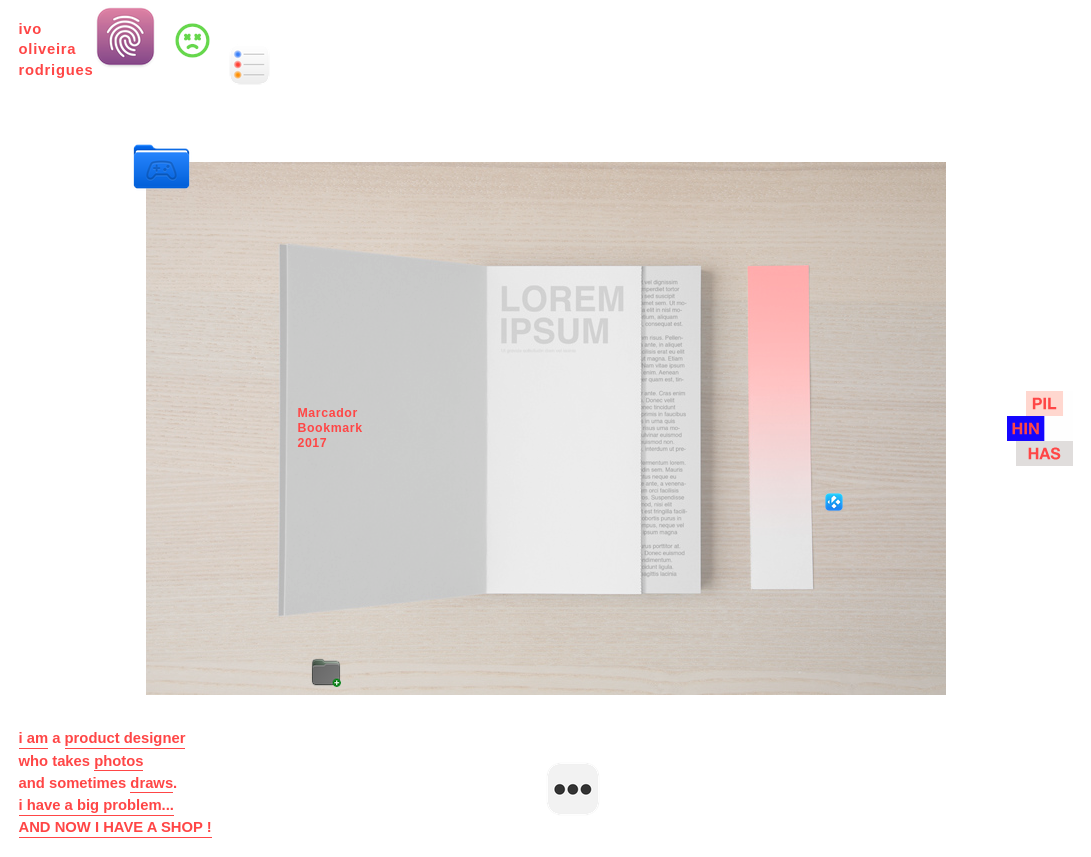 This screenshot has height=857, width=1091. What do you see at coordinates (326, 672) in the screenshot?
I see `create a new folder` at bounding box center [326, 672].